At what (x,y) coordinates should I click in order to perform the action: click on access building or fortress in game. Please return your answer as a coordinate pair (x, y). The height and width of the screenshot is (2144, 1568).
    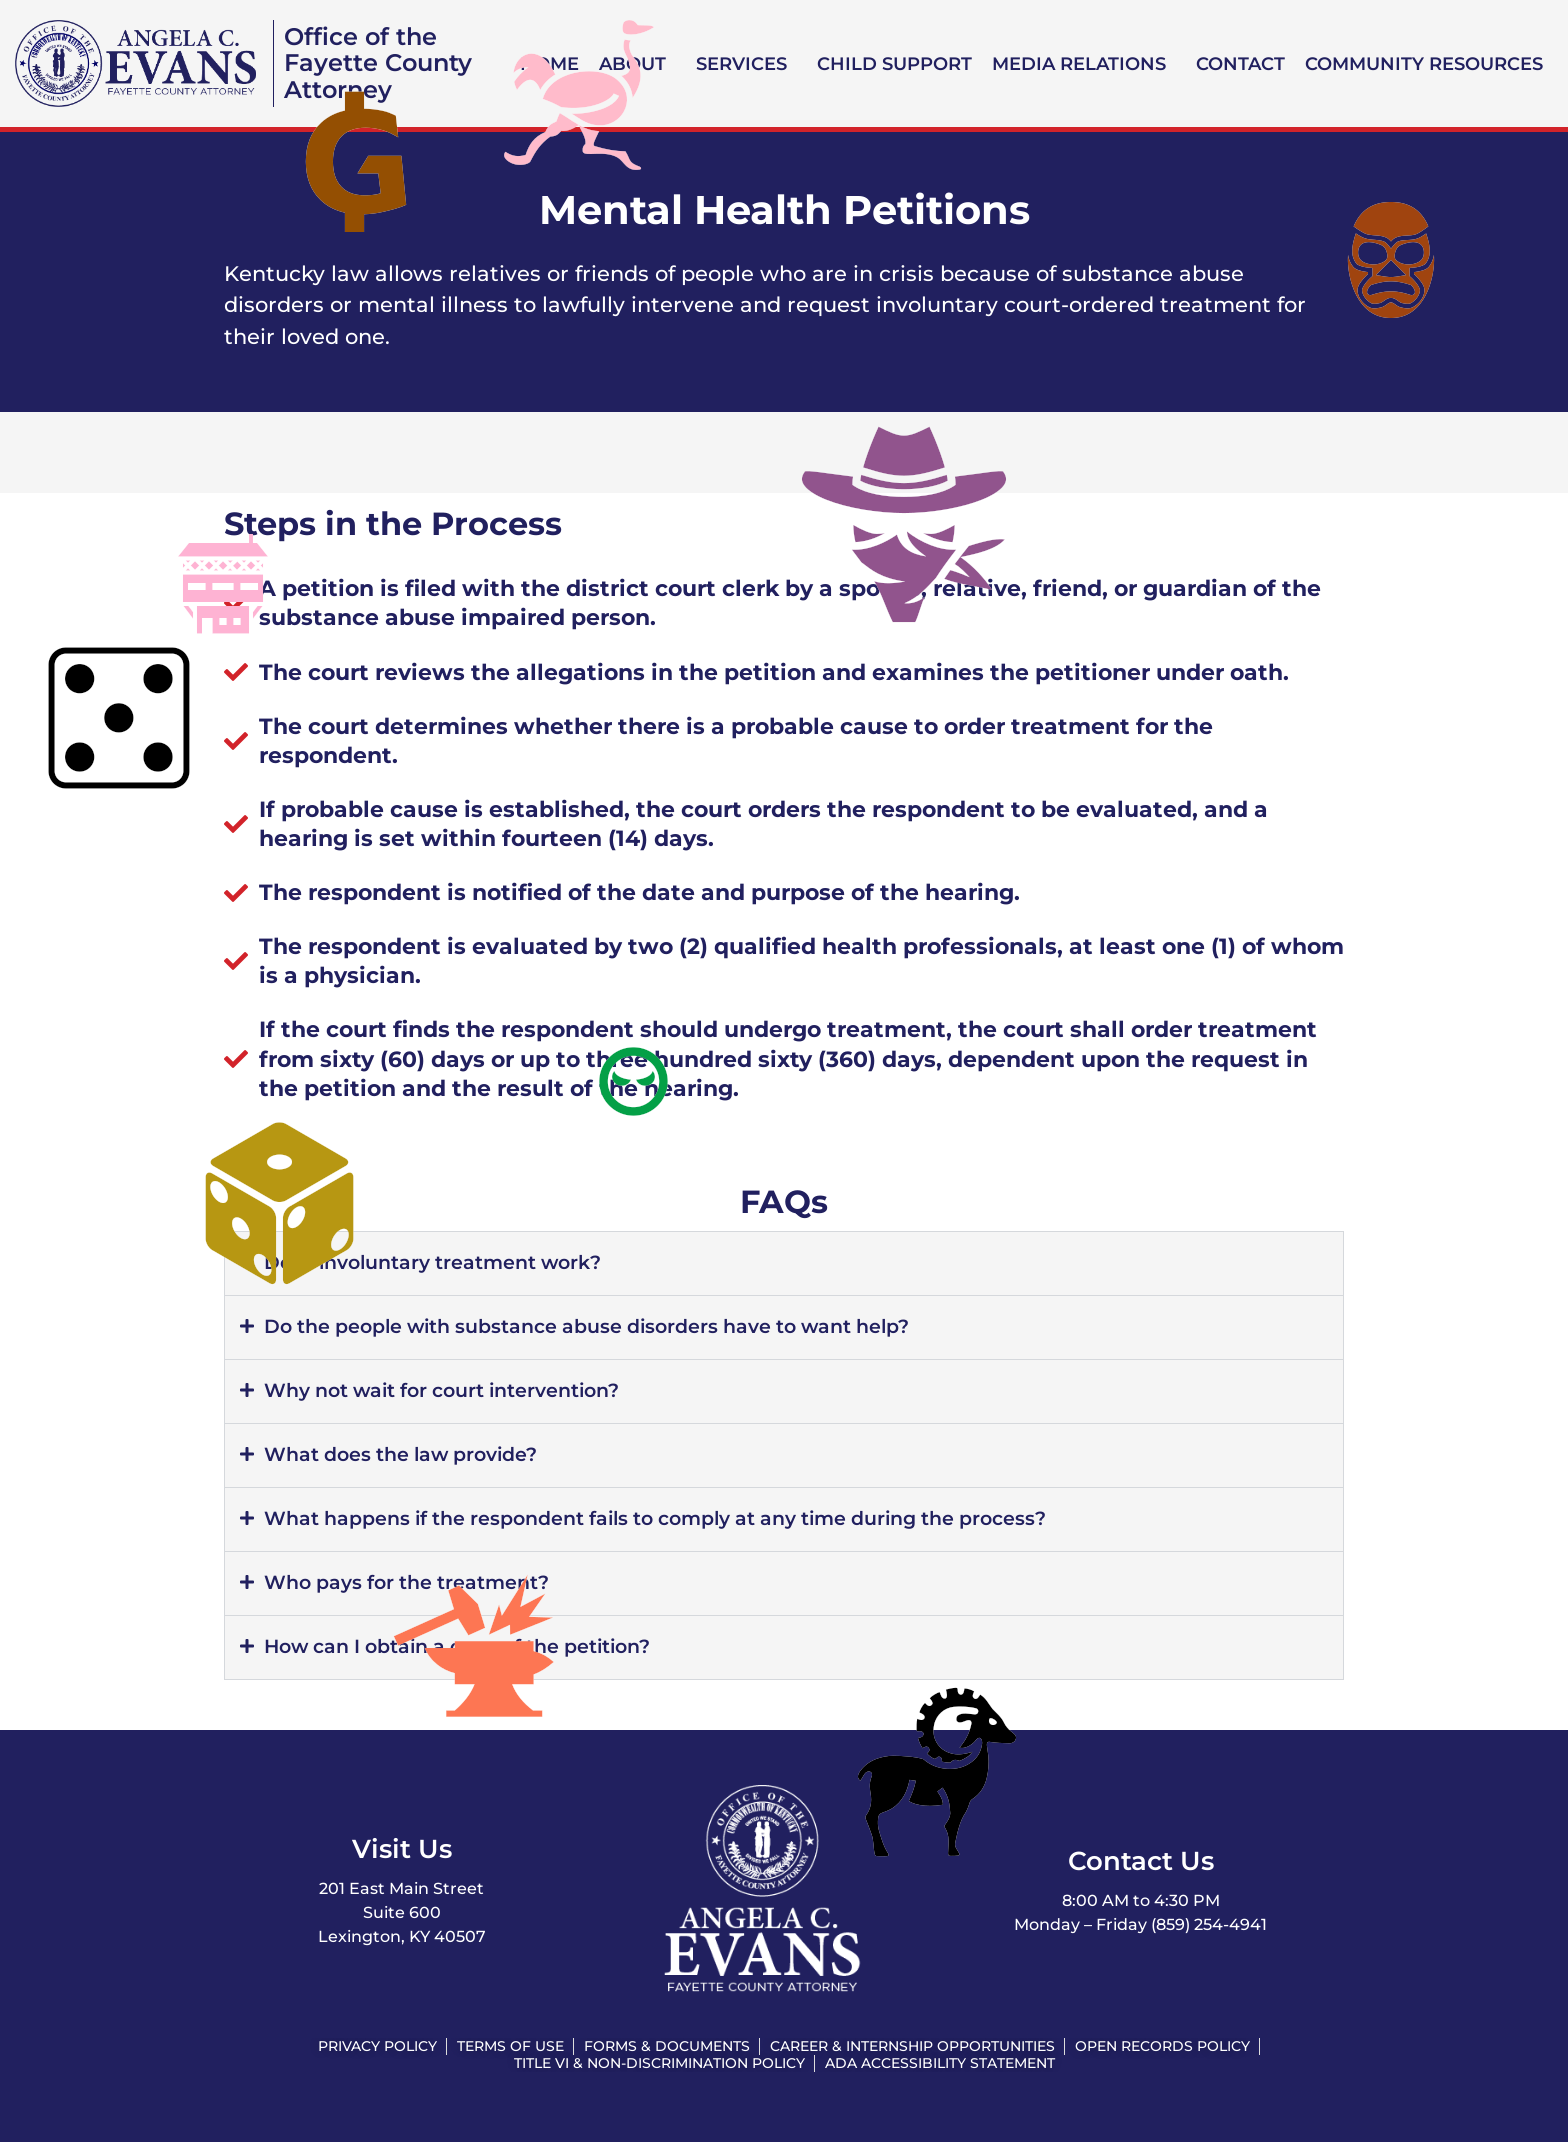
    Looking at the image, I should click on (223, 583).